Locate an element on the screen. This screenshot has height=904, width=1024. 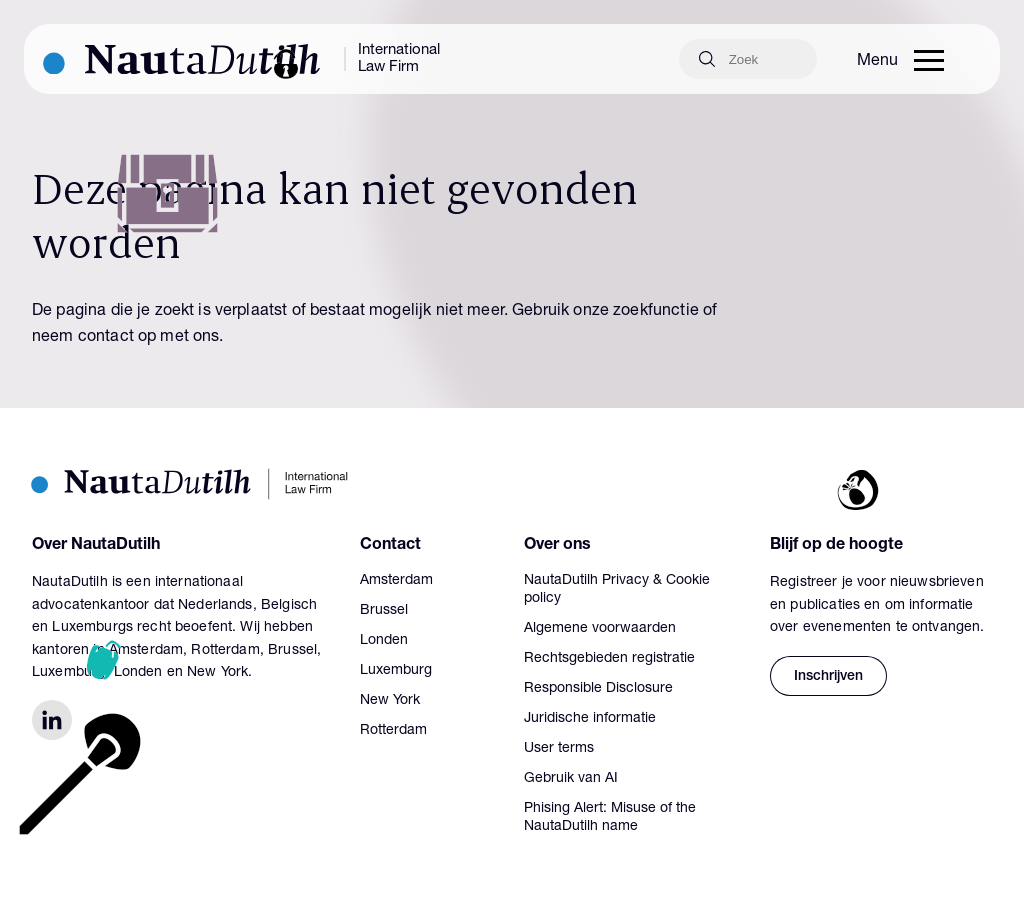
open your inventory or storage is located at coordinates (167, 193).